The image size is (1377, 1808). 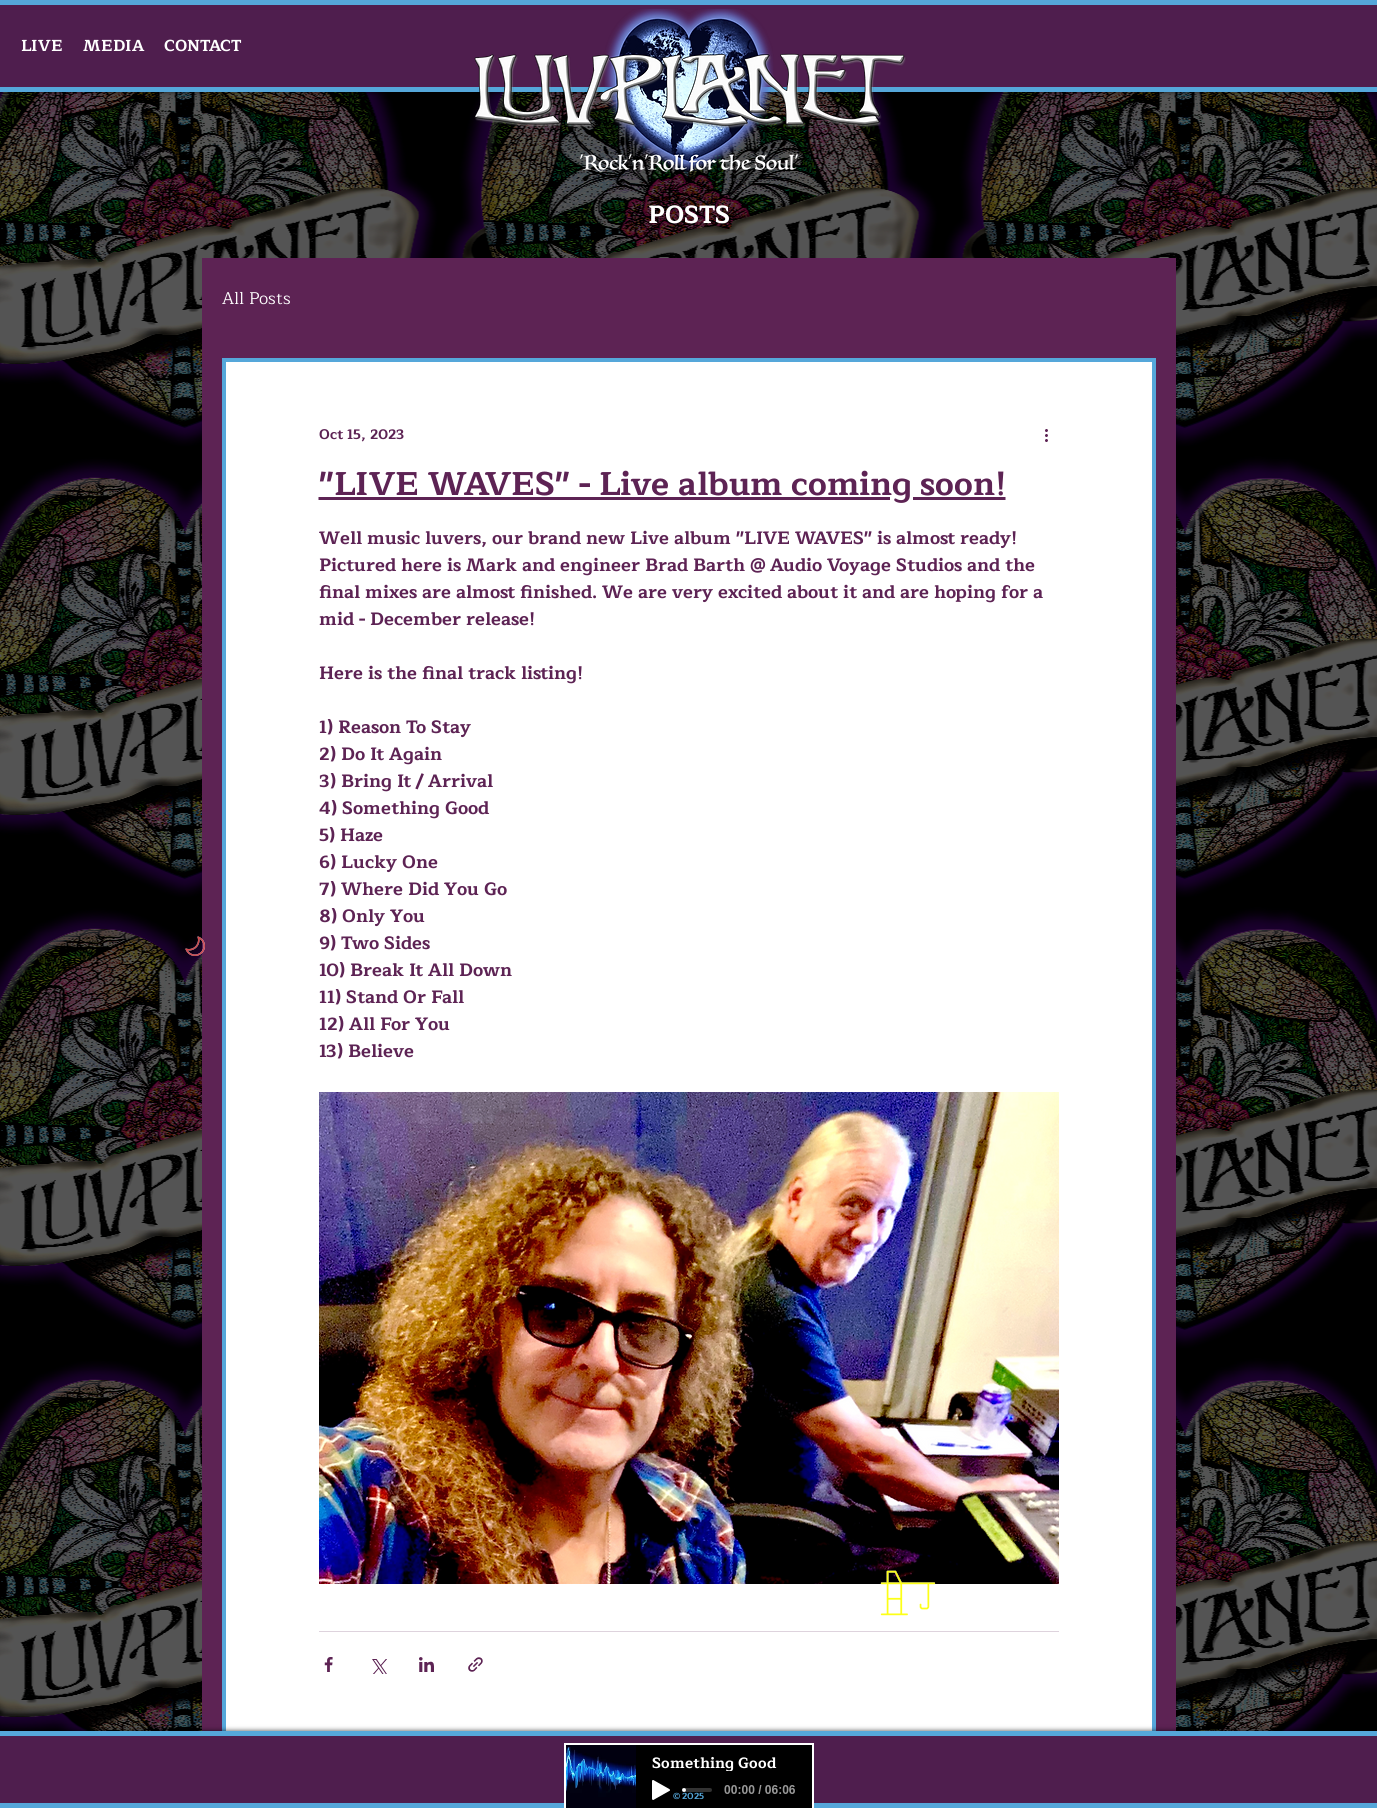 What do you see at coordinates (195, 946) in the screenshot?
I see `switch to dark mode` at bounding box center [195, 946].